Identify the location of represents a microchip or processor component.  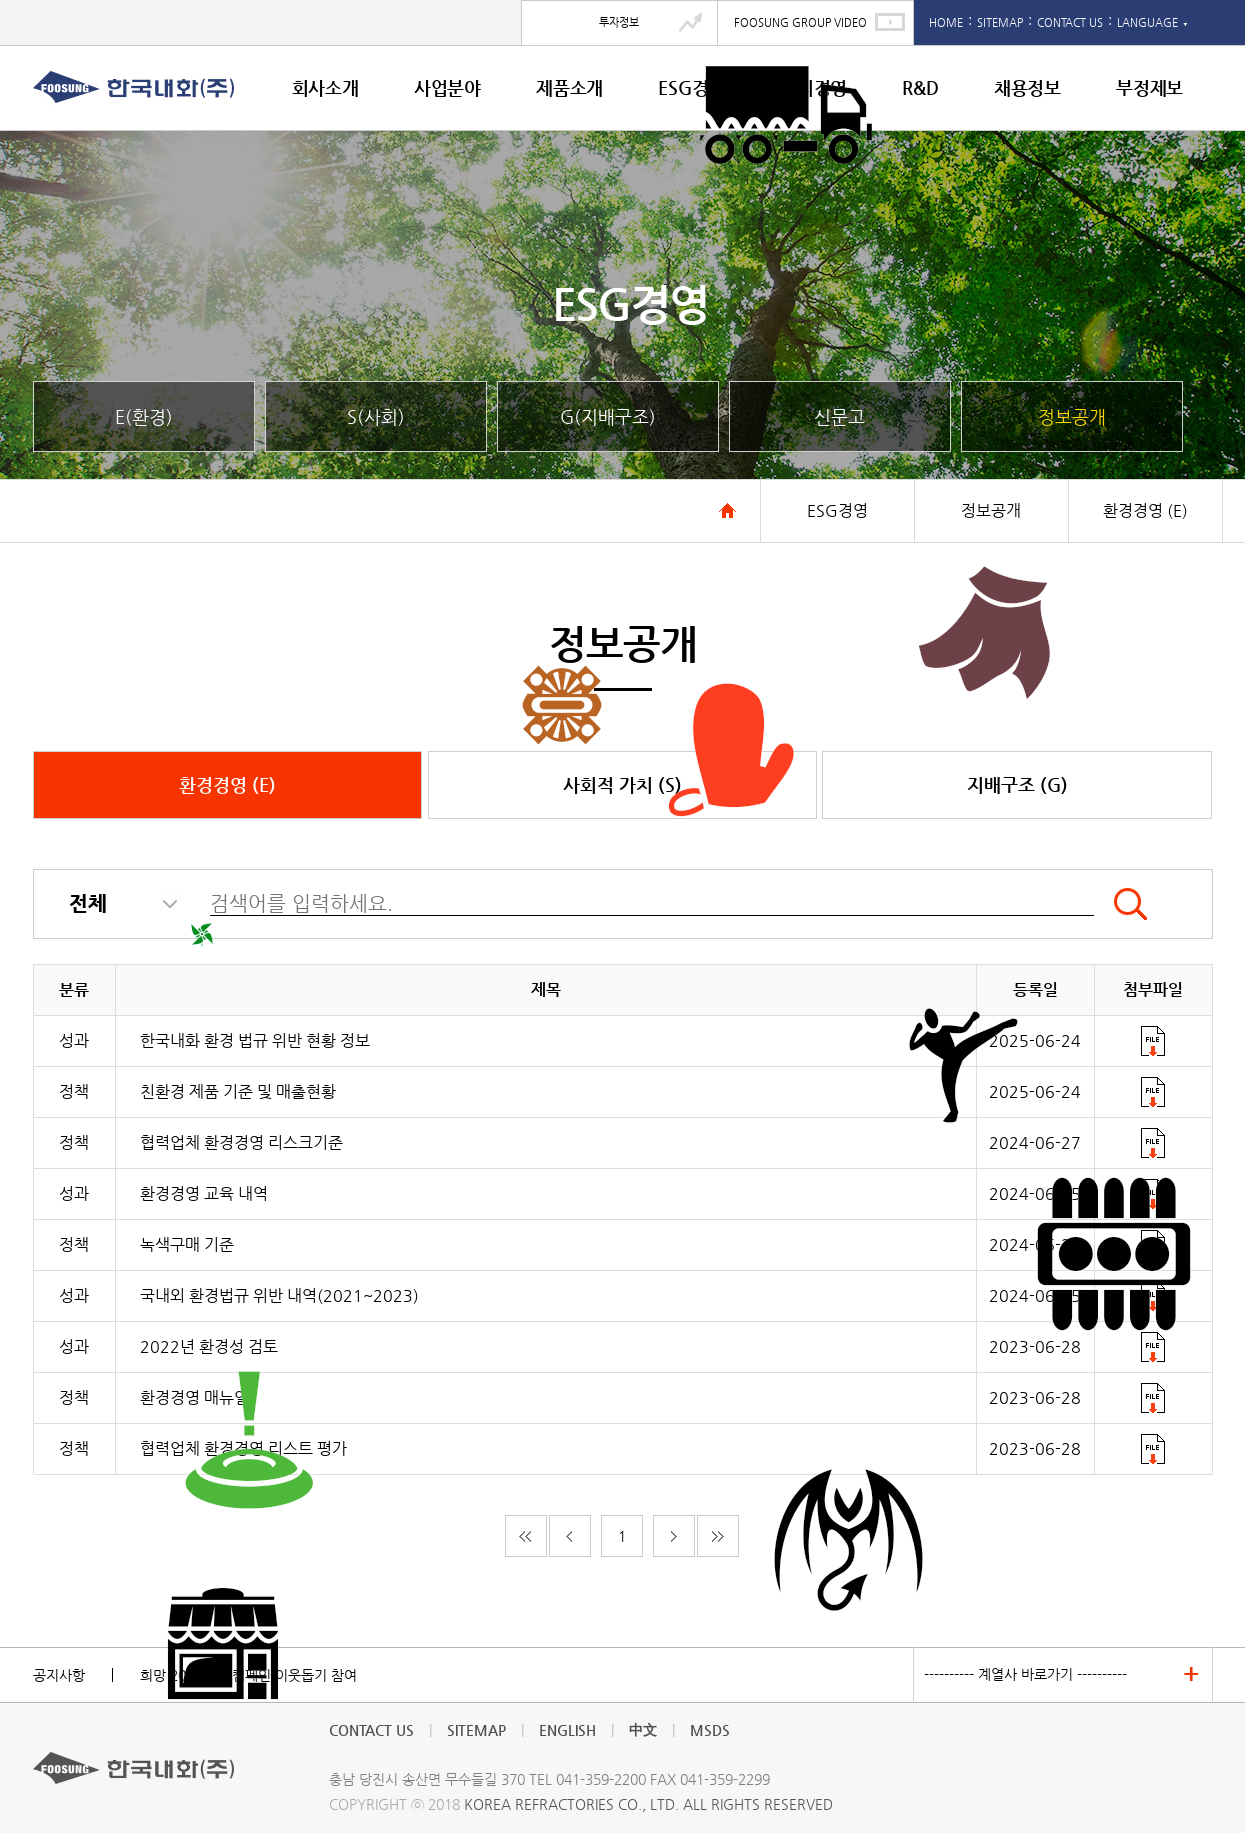
(1114, 1254).